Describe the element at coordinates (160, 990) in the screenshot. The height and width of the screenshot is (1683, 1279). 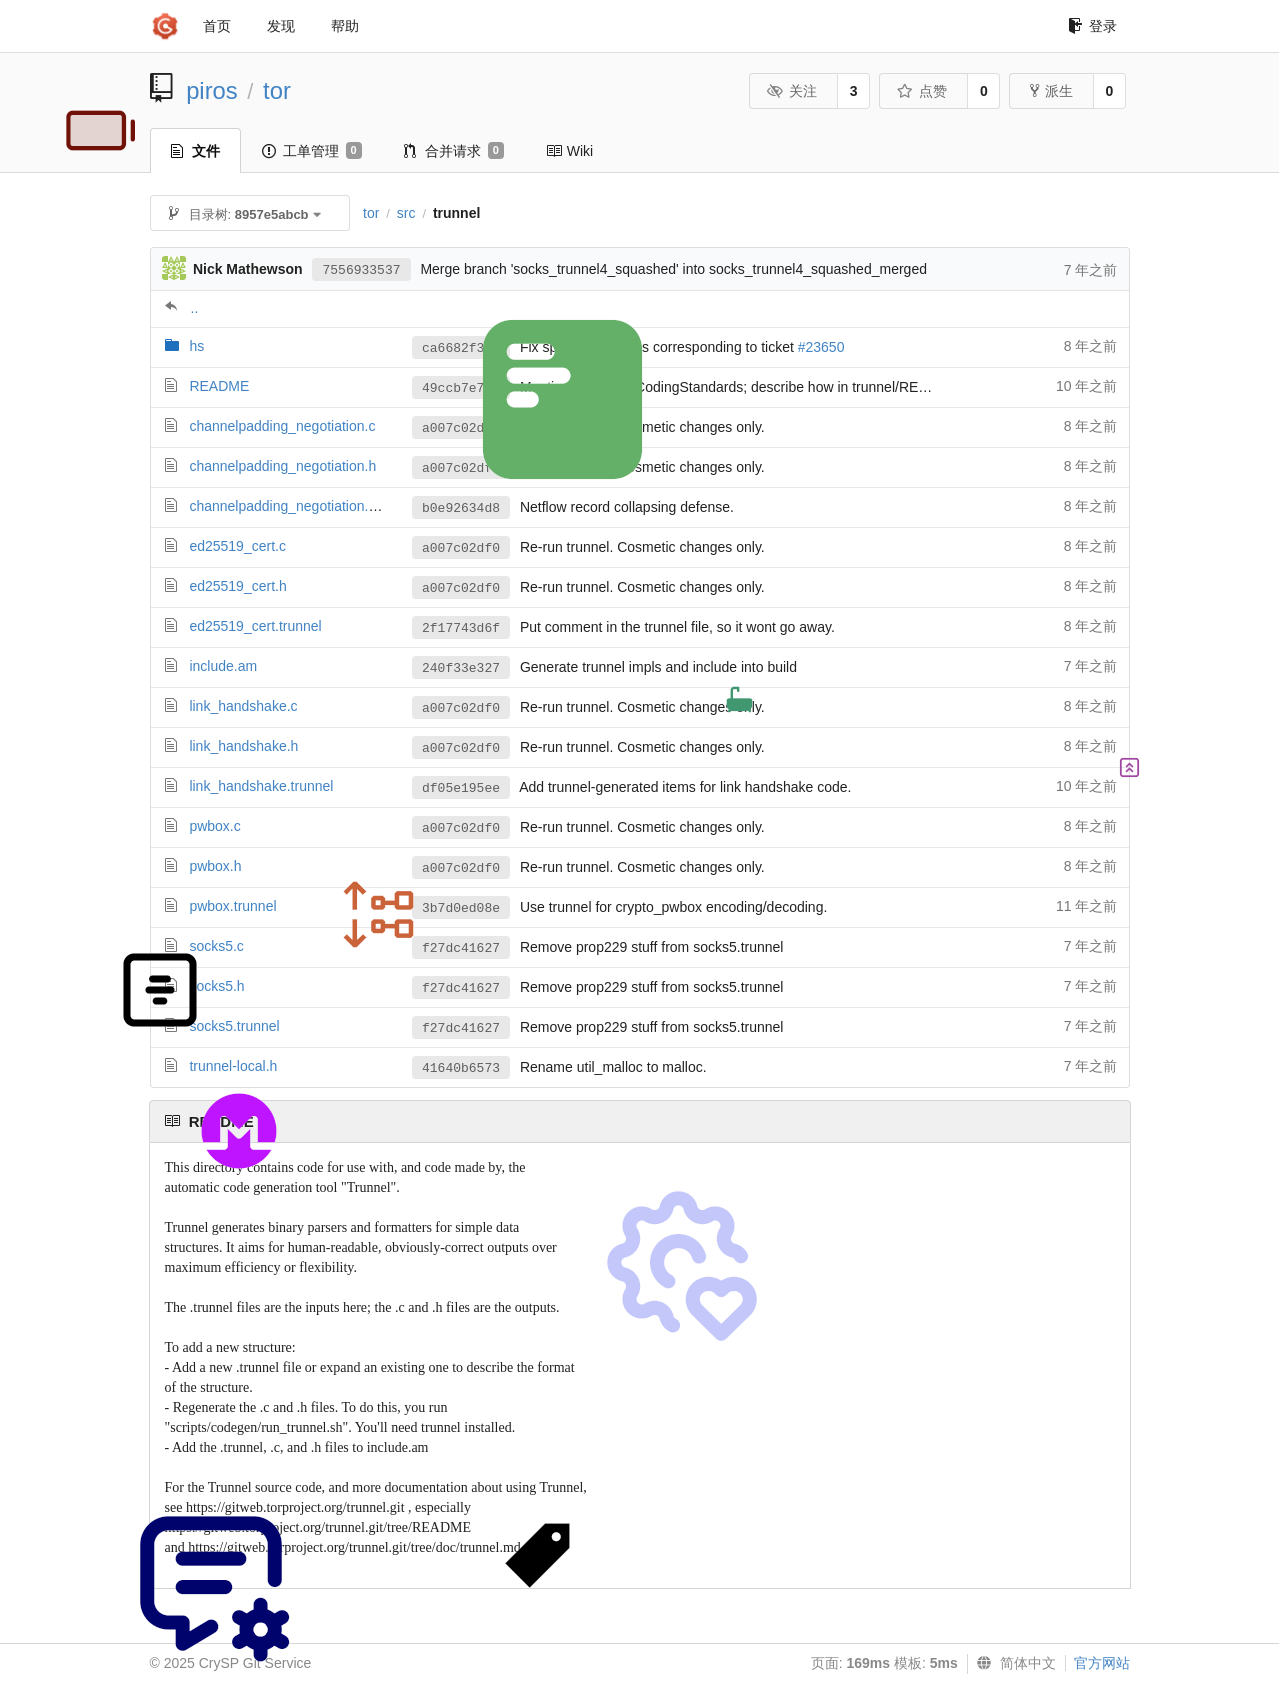
I see `center align content horizontally and vertically` at that location.